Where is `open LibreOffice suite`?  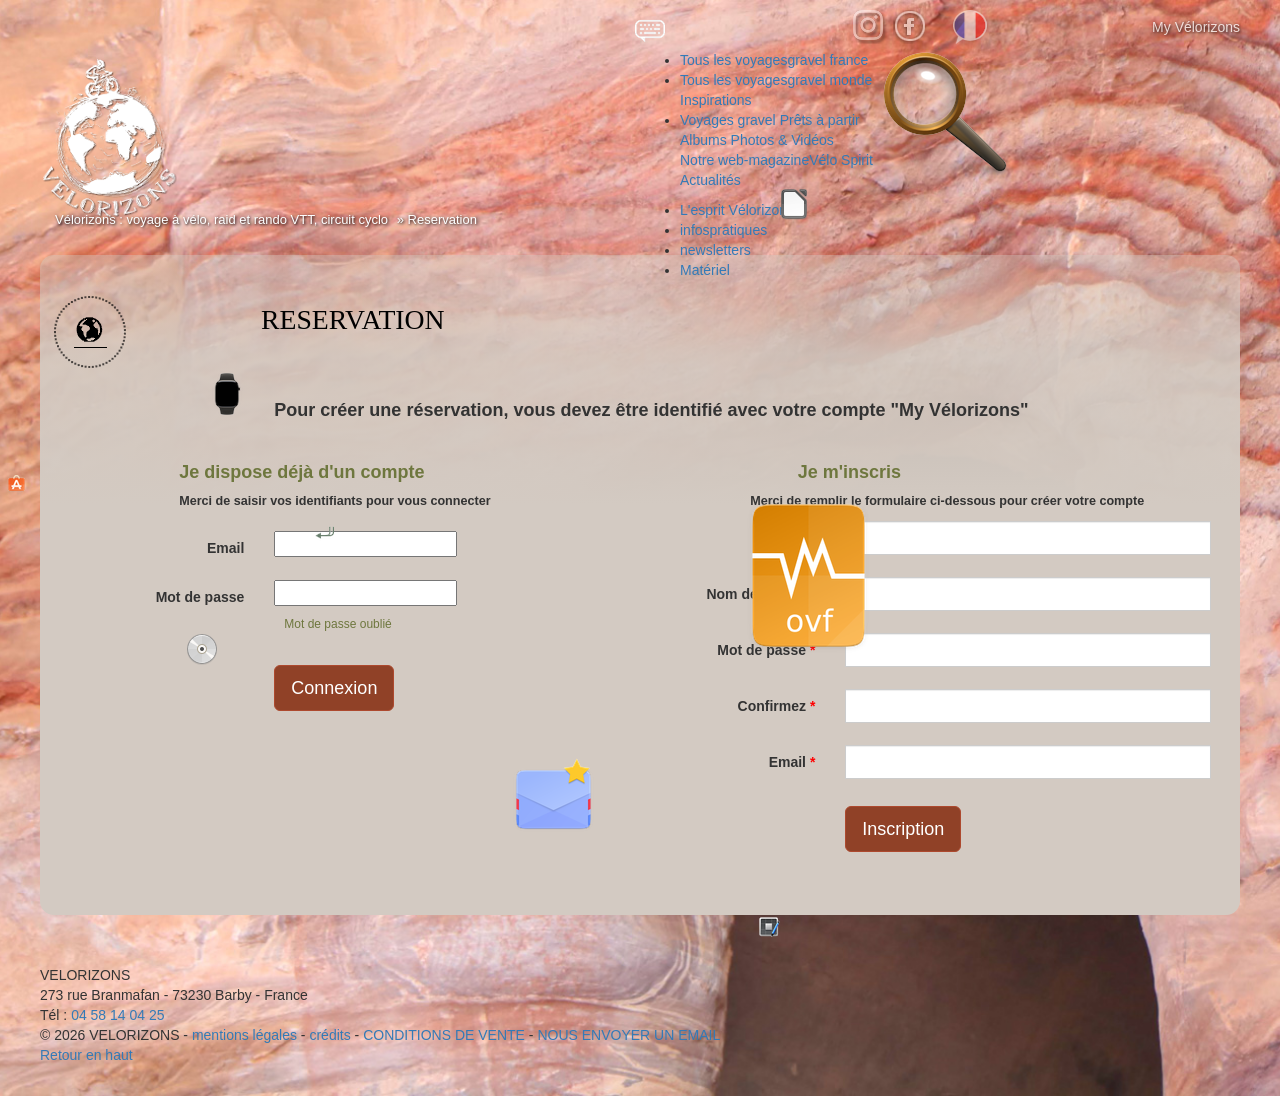
open LibreOffice suite is located at coordinates (794, 204).